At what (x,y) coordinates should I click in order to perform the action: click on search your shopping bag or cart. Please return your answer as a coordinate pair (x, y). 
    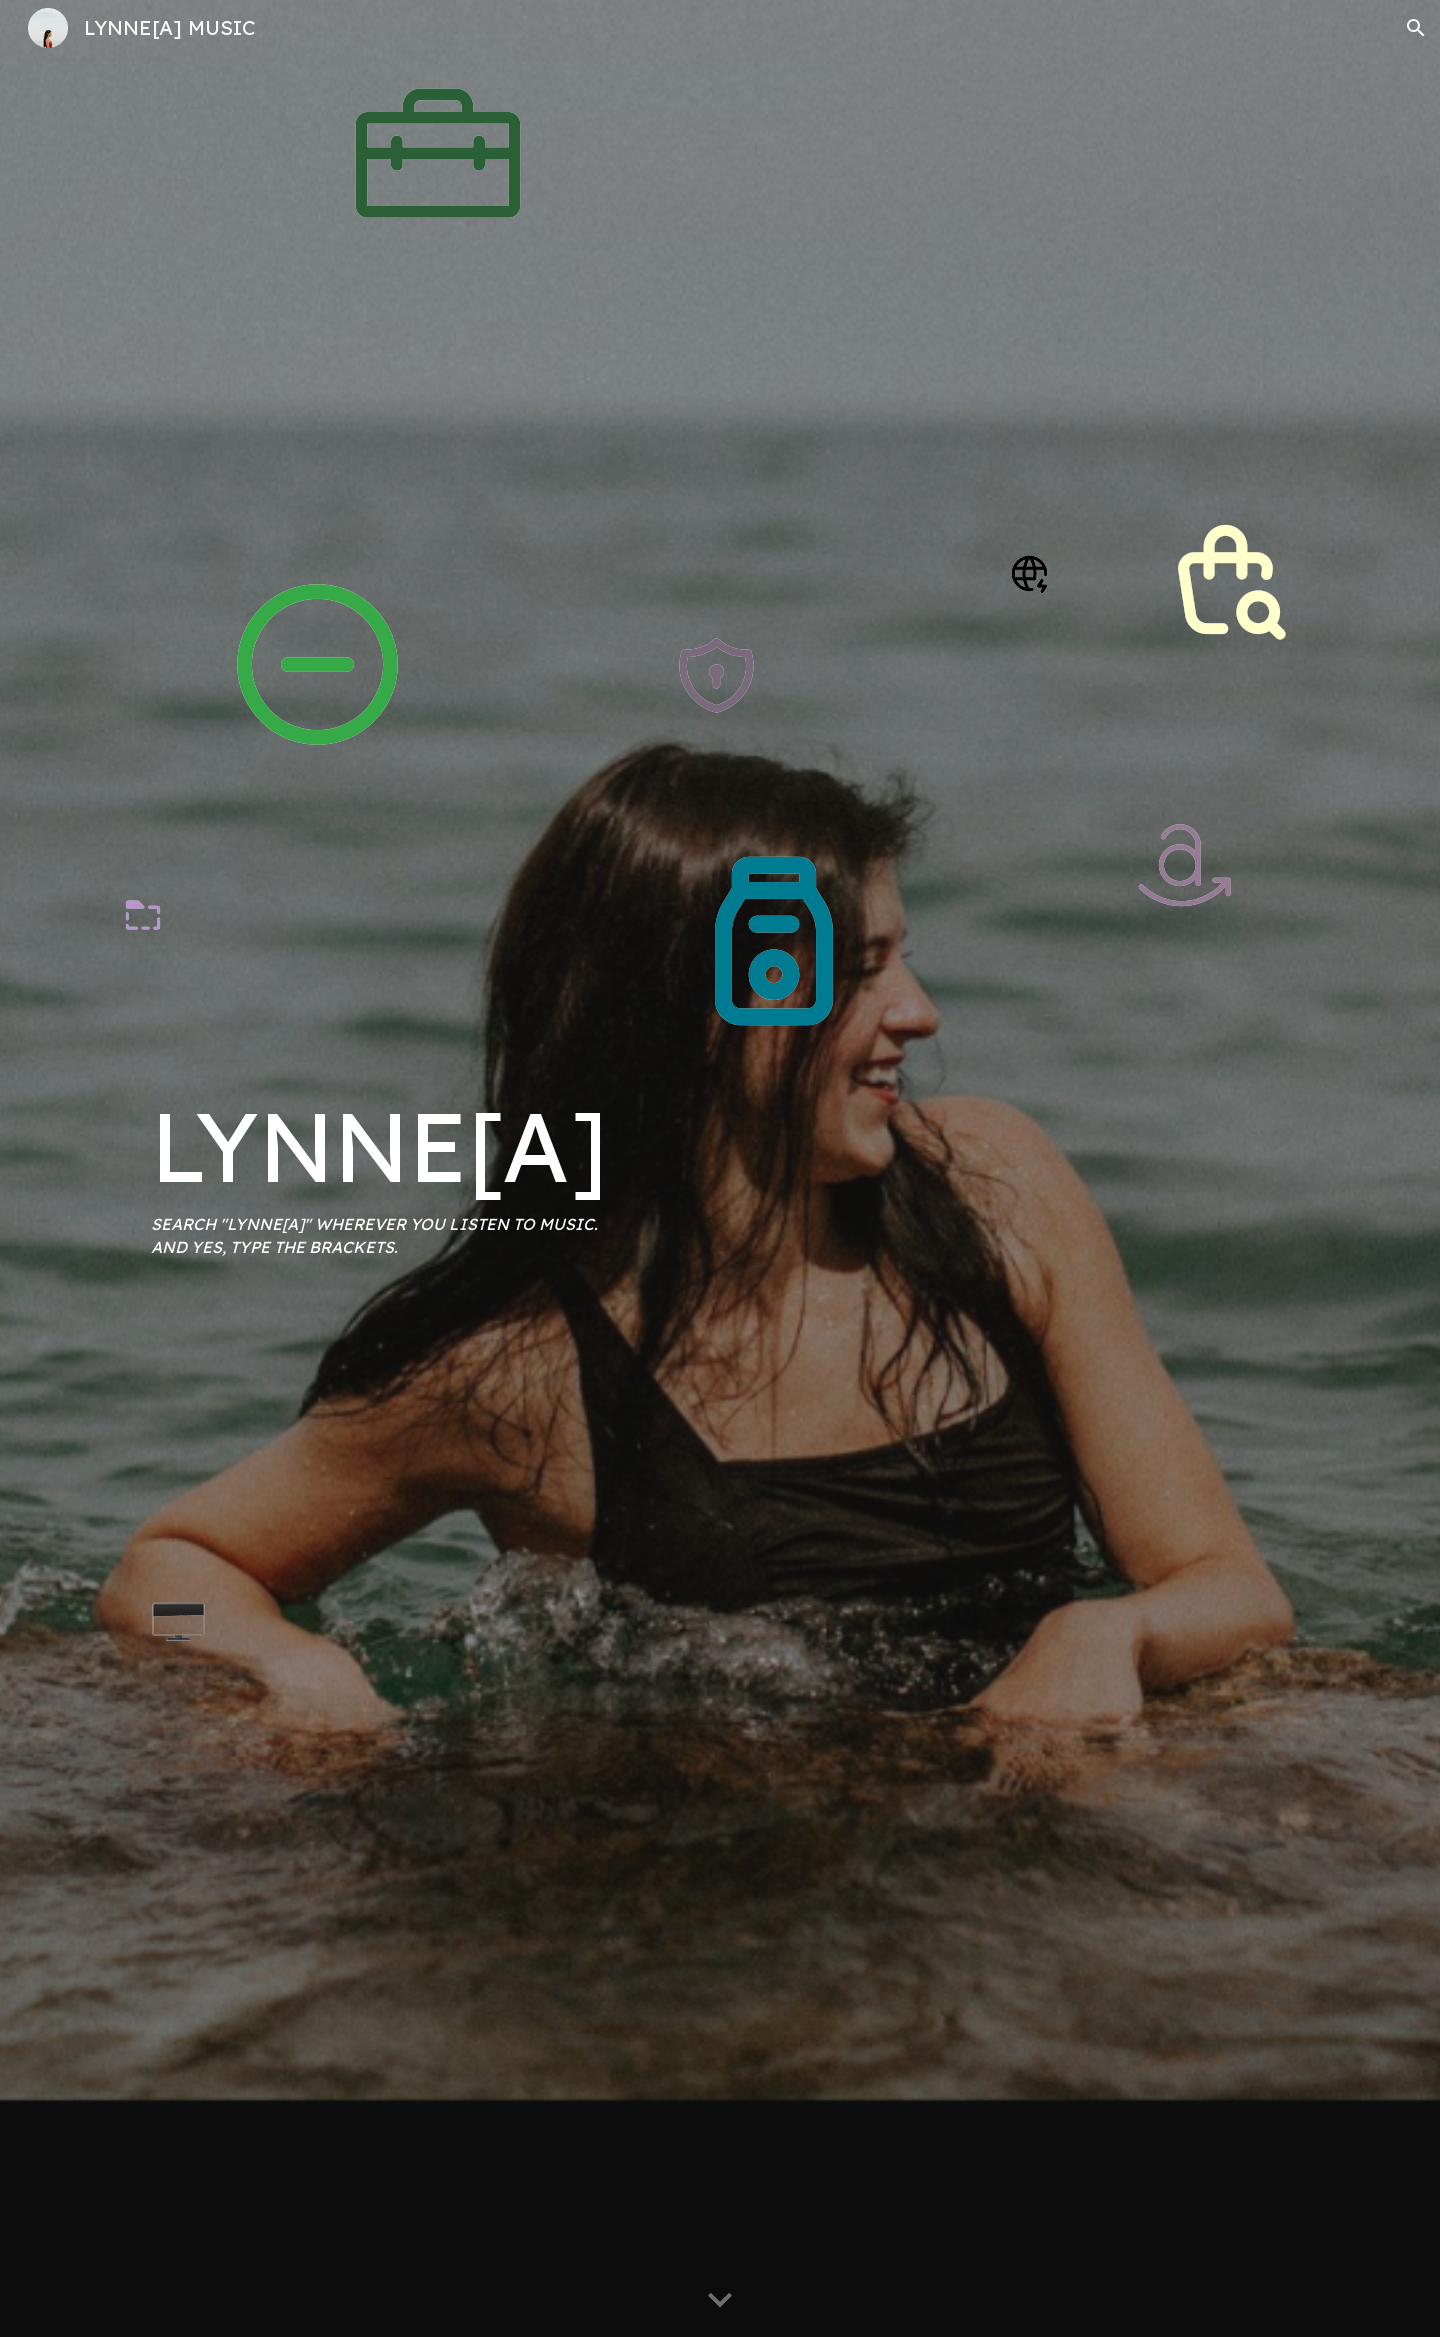
    Looking at the image, I should click on (1225, 579).